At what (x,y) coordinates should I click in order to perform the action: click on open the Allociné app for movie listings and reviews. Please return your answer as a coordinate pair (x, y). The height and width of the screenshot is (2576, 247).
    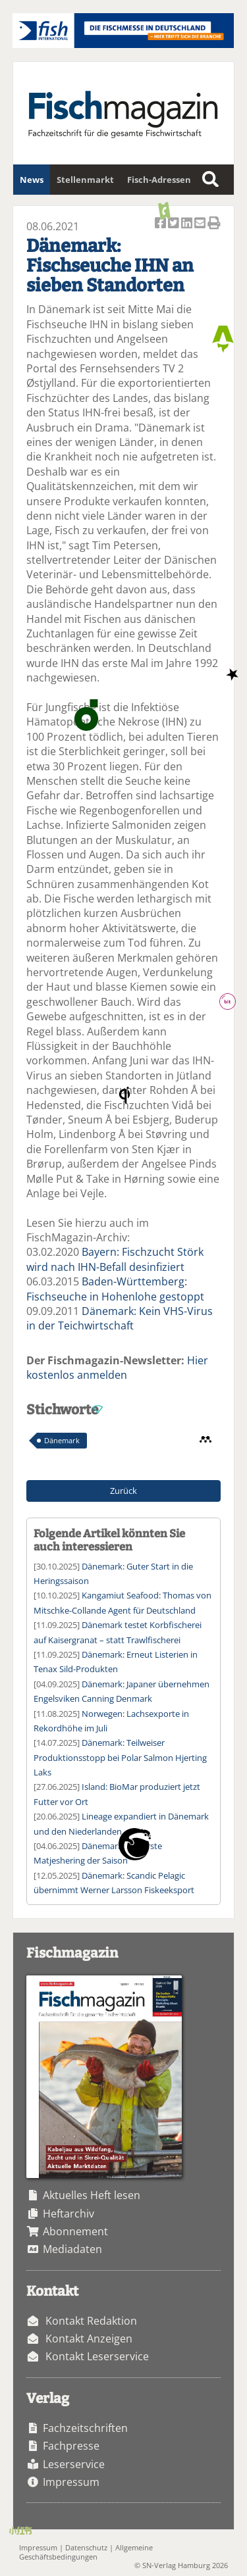
    Looking at the image, I should click on (164, 211).